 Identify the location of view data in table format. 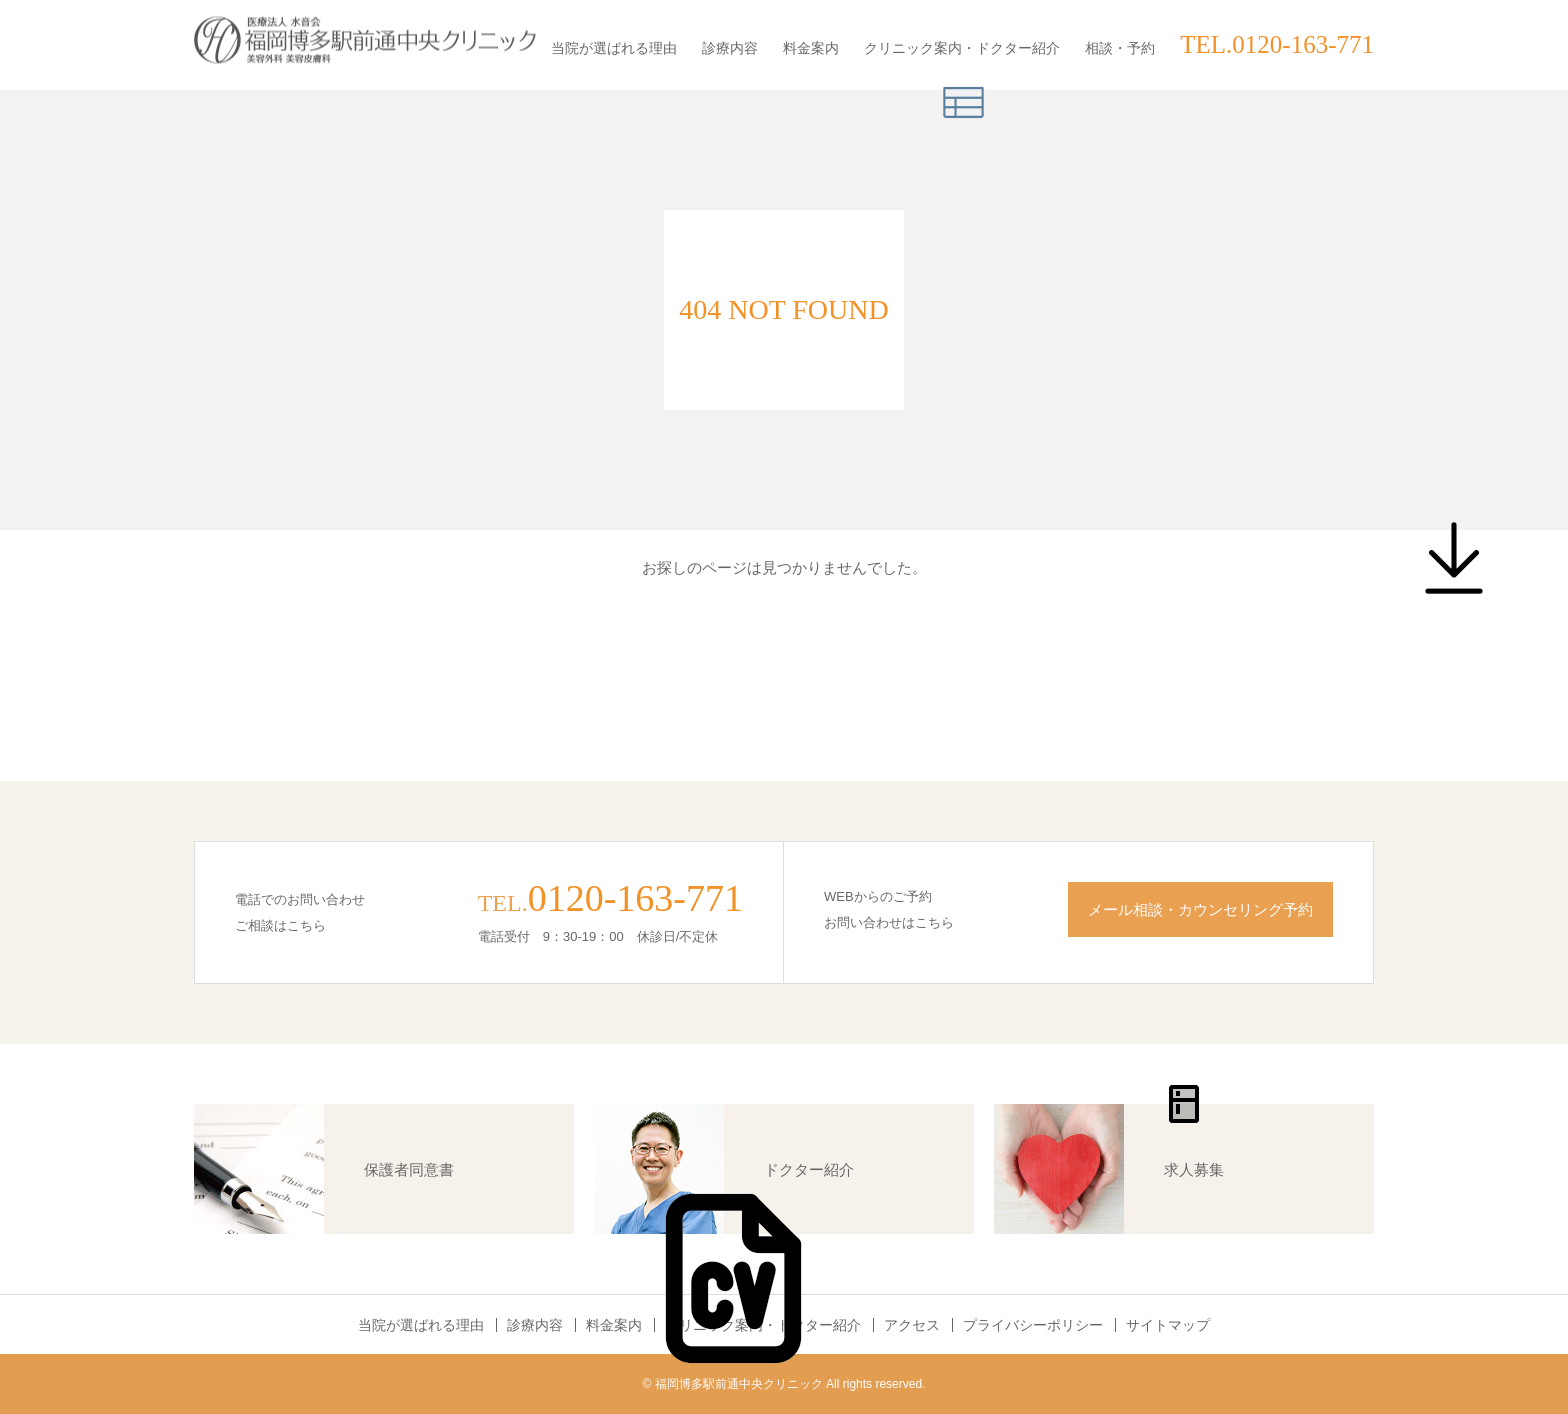
(963, 102).